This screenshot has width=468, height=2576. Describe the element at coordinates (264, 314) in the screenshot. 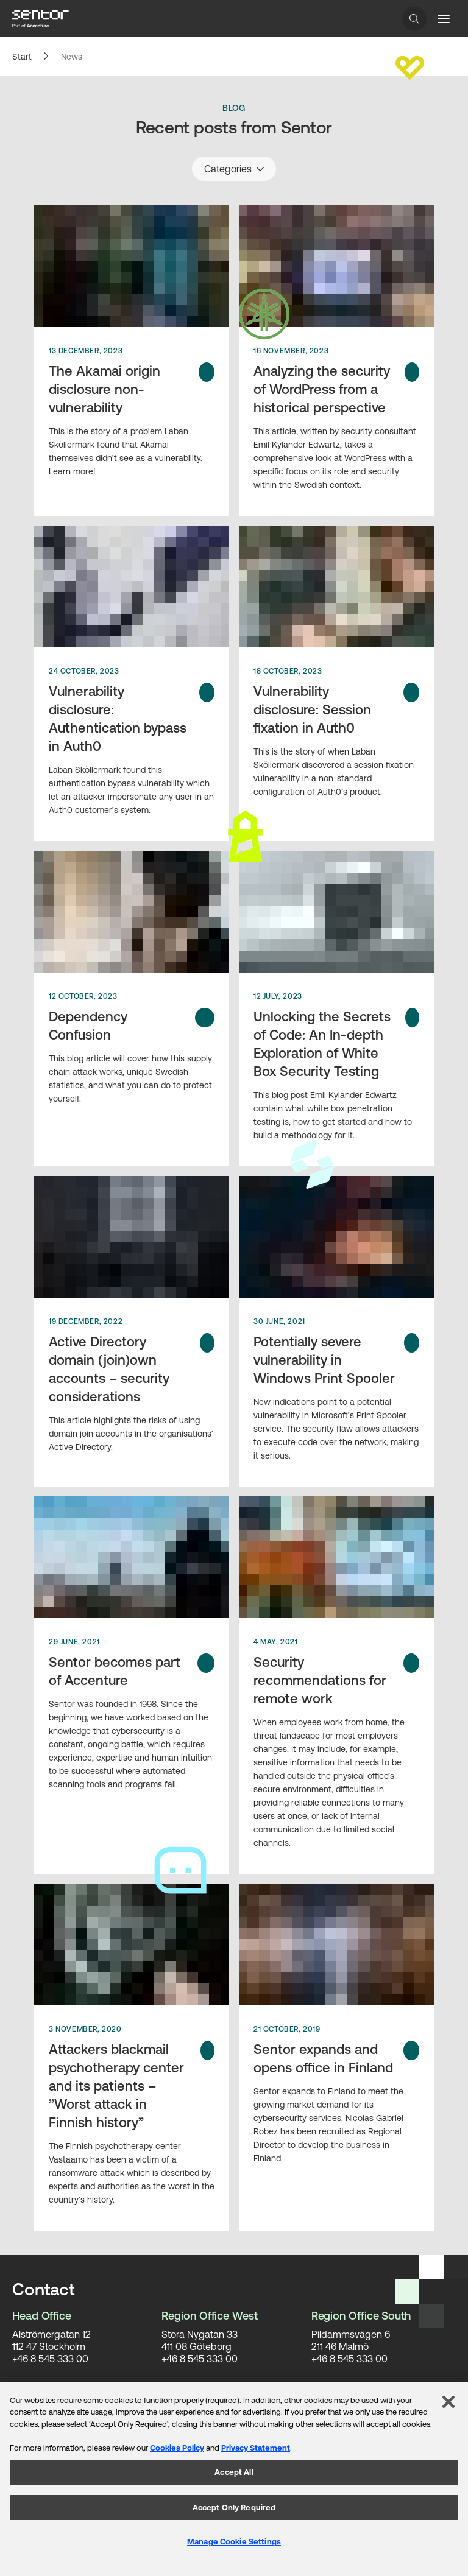

I see `yamaha corporation logo` at that location.